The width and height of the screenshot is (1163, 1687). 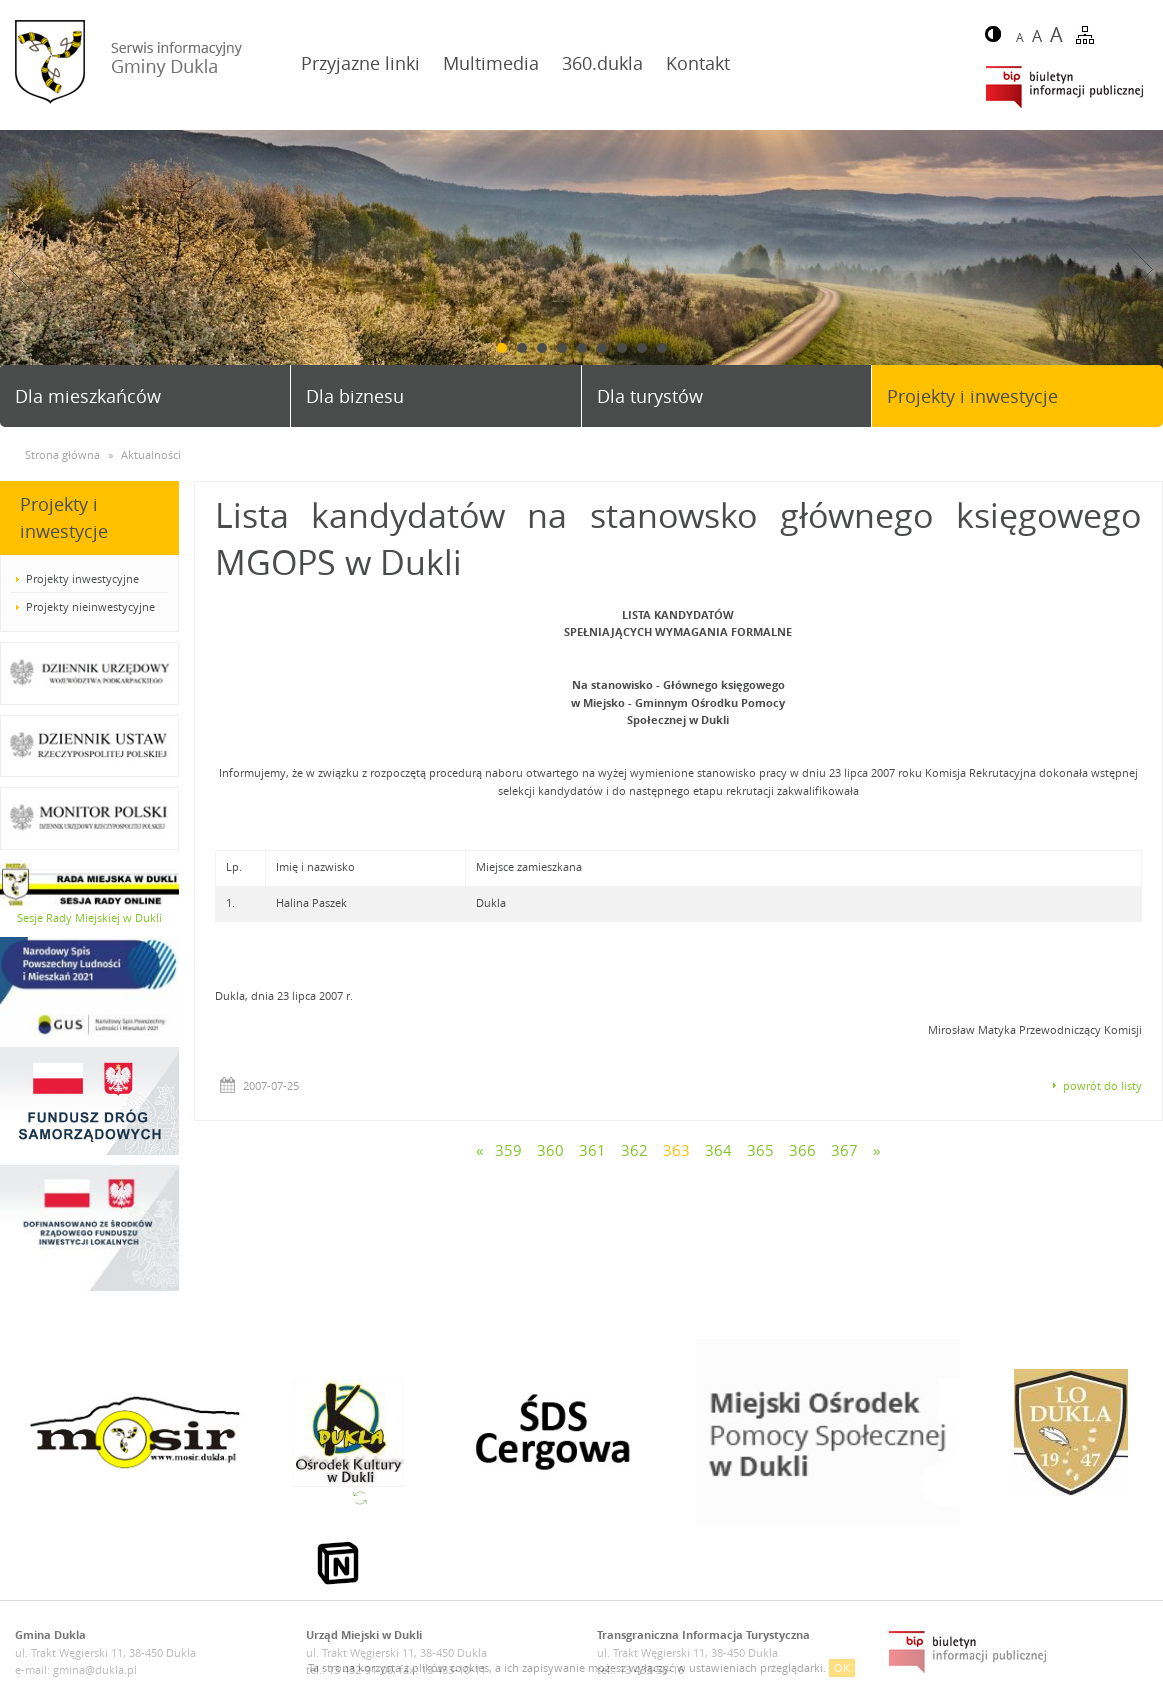 What do you see at coordinates (360, 1498) in the screenshot?
I see `refresh or reload content` at bounding box center [360, 1498].